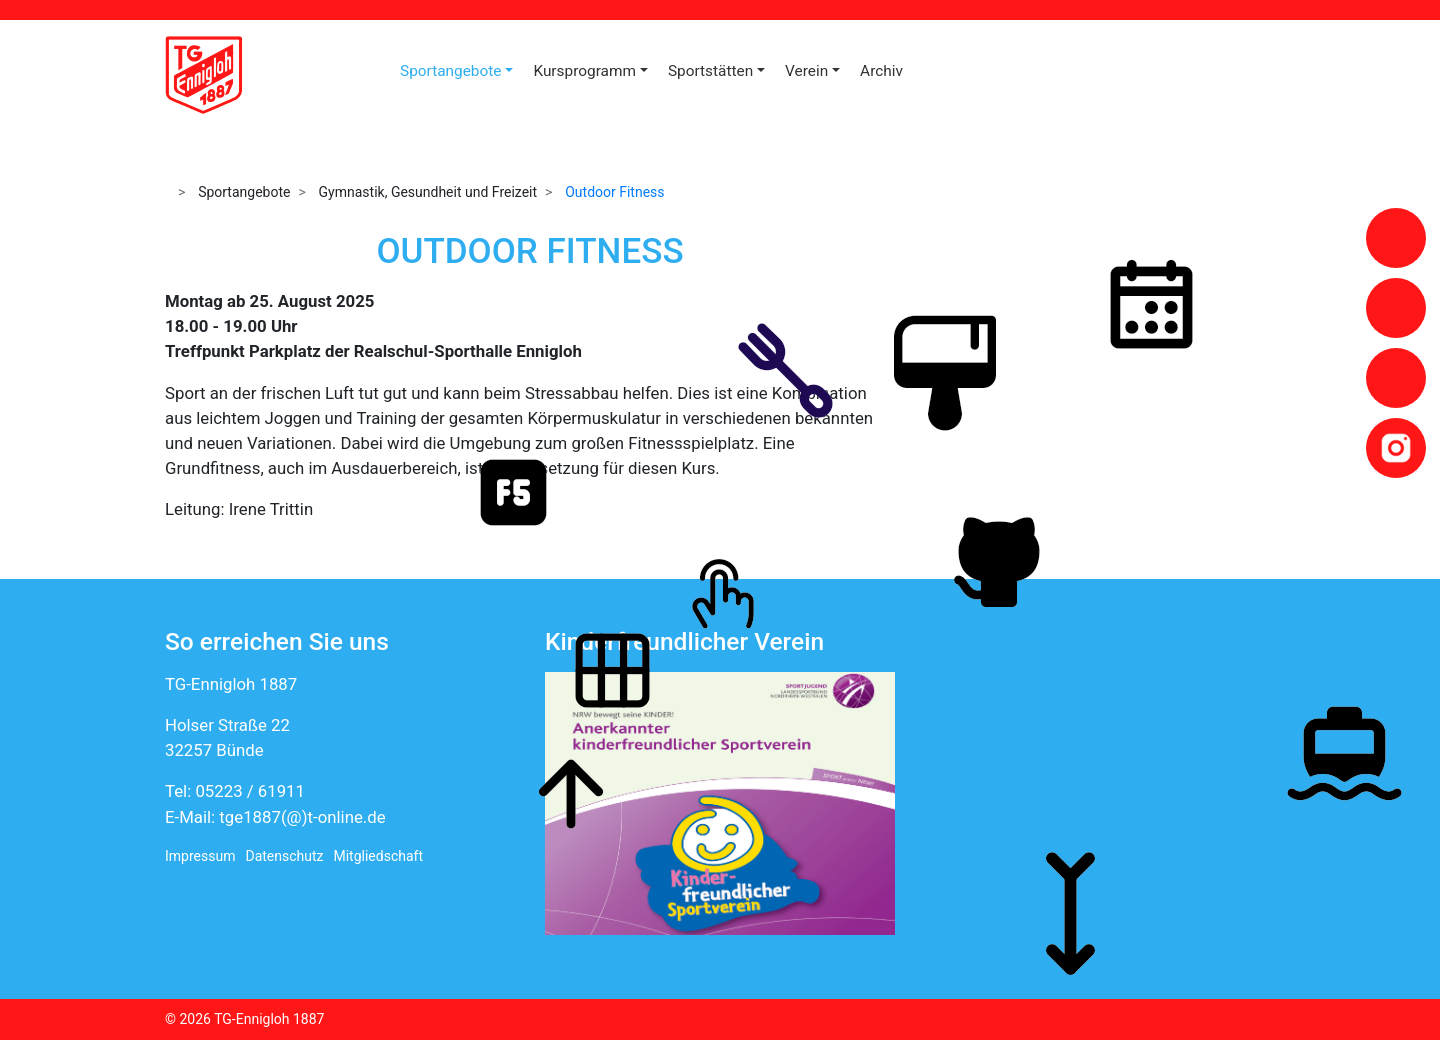 Image resolution: width=1440 pixels, height=1040 pixels. I want to click on view GitHub profile or repository, so click(999, 562).